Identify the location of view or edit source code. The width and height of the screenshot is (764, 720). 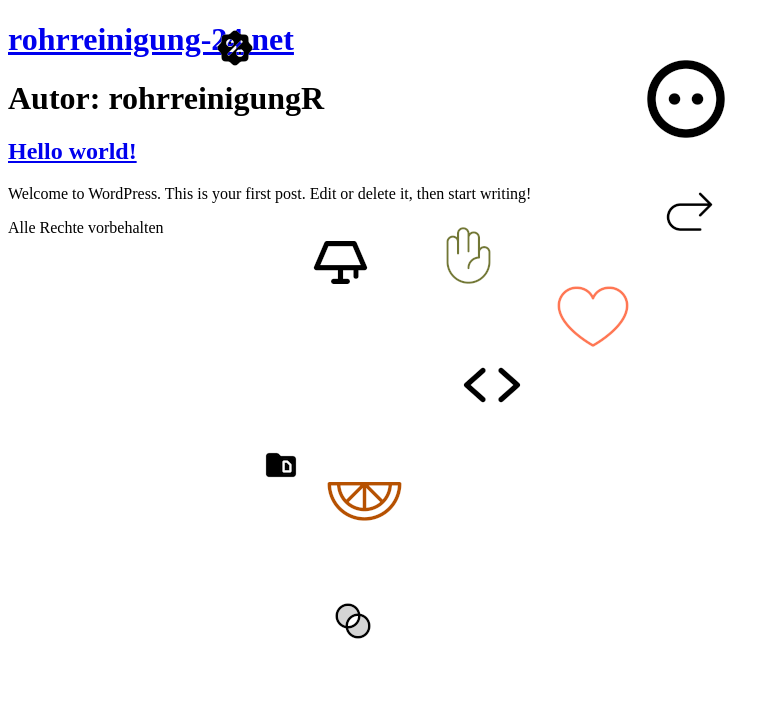
(492, 385).